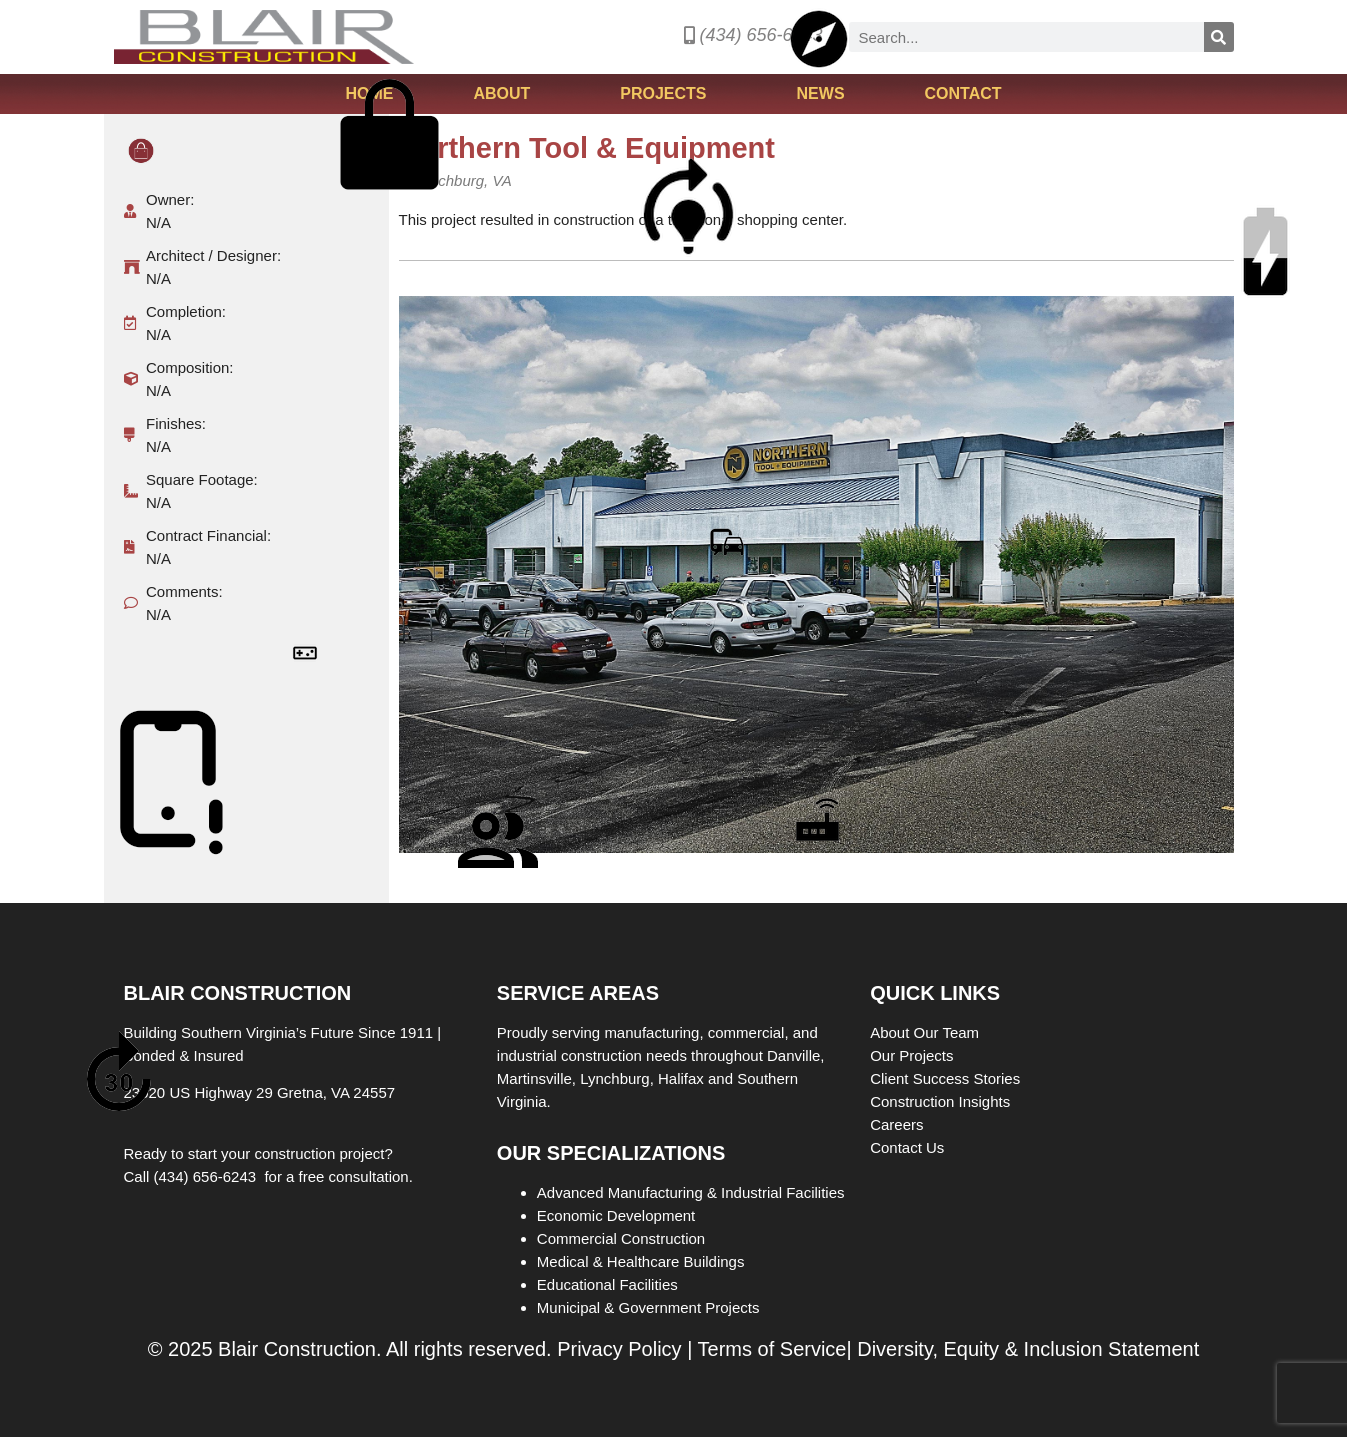 The image size is (1347, 1437). I want to click on view commute options and routes, so click(727, 542).